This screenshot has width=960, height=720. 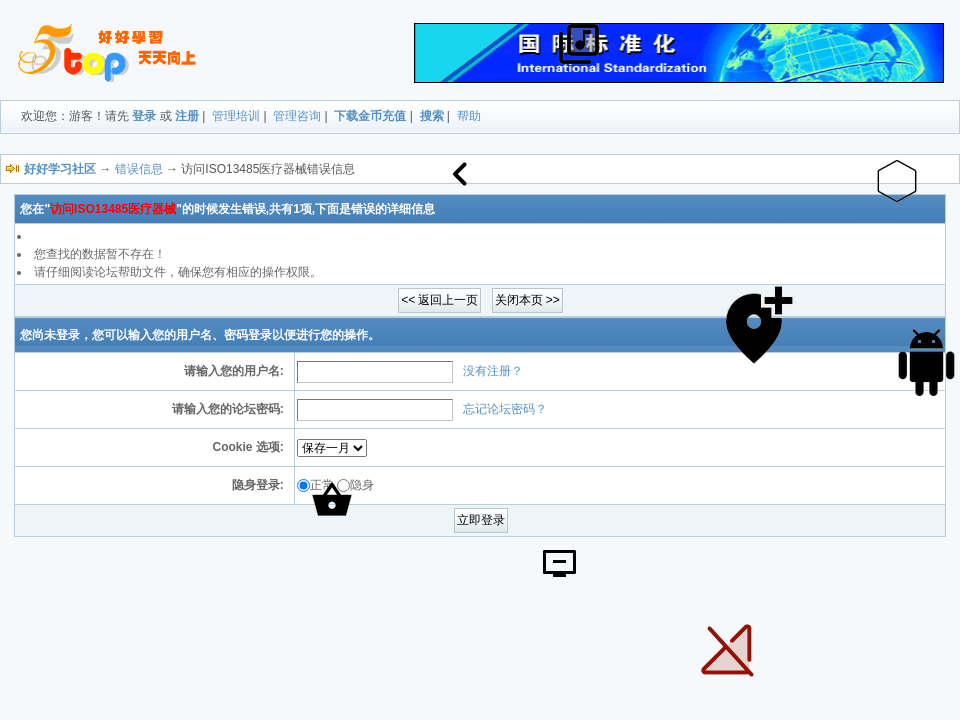 What do you see at coordinates (559, 563) in the screenshot?
I see `remove video from playback queue` at bounding box center [559, 563].